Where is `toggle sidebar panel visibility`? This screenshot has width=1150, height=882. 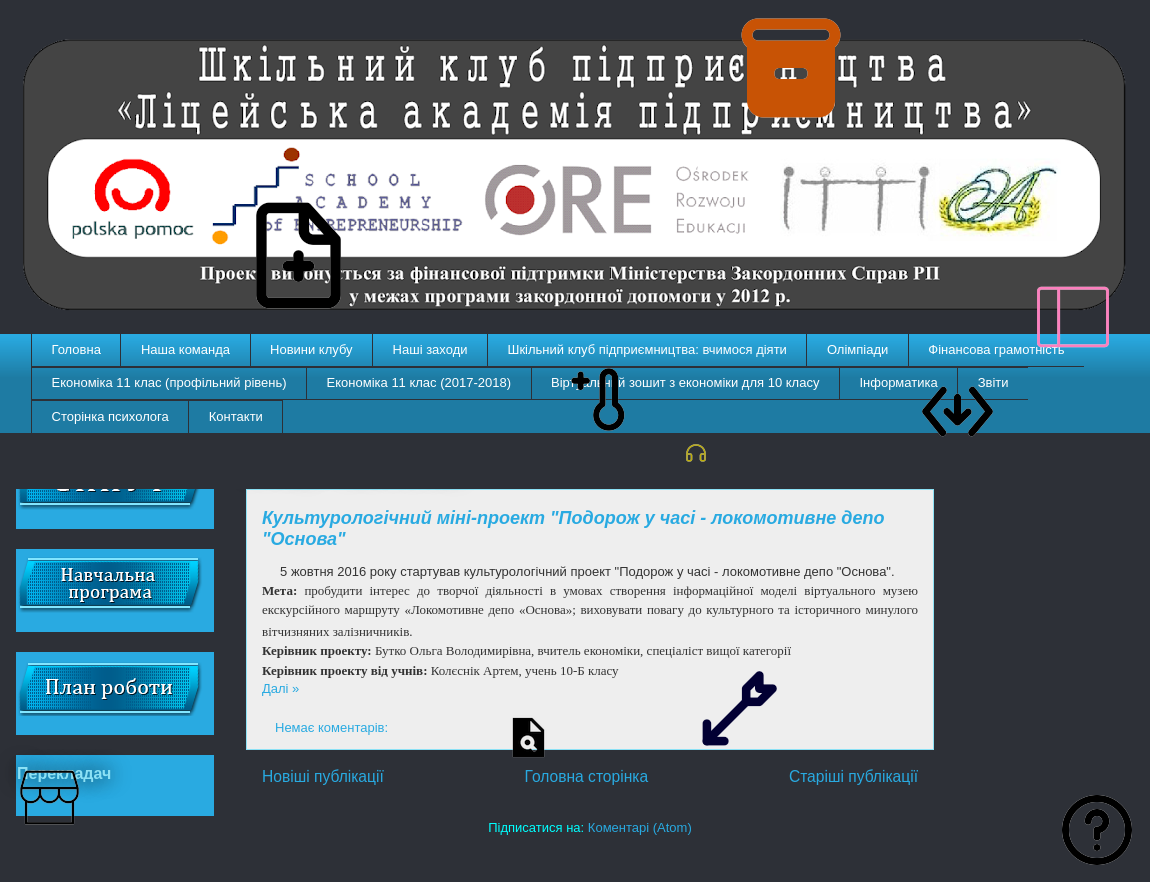 toggle sidebar panel visibility is located at coordinates (1073, 317).